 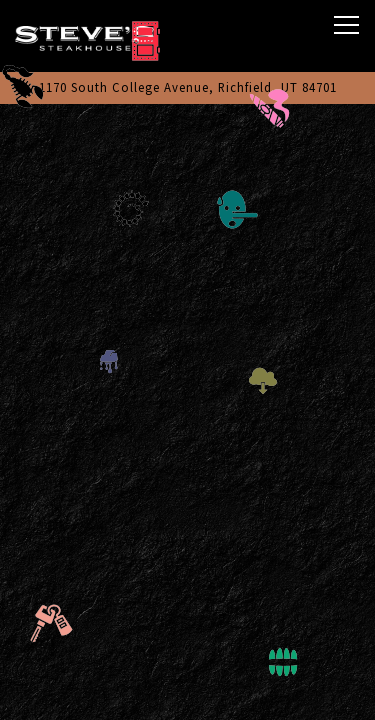 I want to click on access door or entrance settings in a game, so click(x=146, y=41).